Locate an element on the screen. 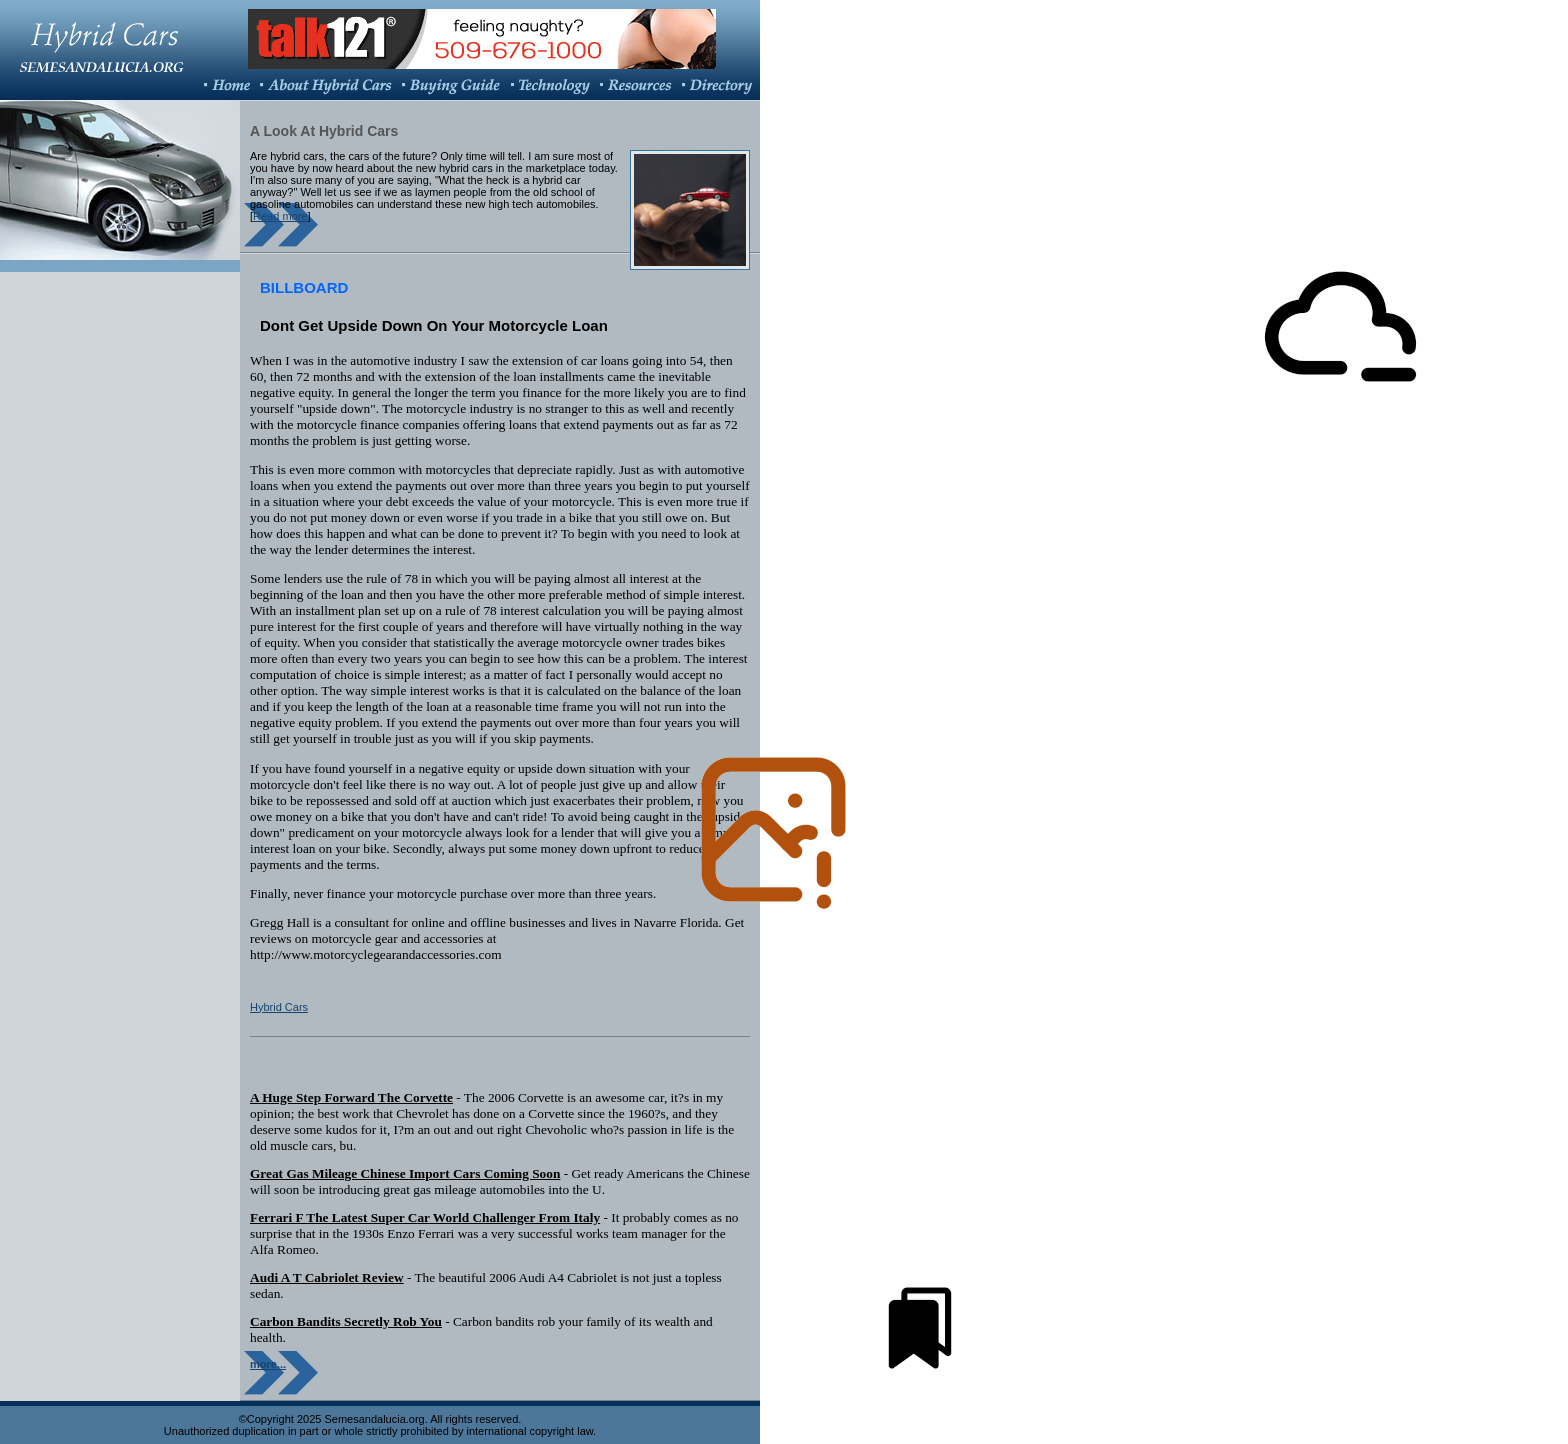 This screenshot has width=1568, height=1444. view your saved bookmarks is located at coordinates (920, 1328).